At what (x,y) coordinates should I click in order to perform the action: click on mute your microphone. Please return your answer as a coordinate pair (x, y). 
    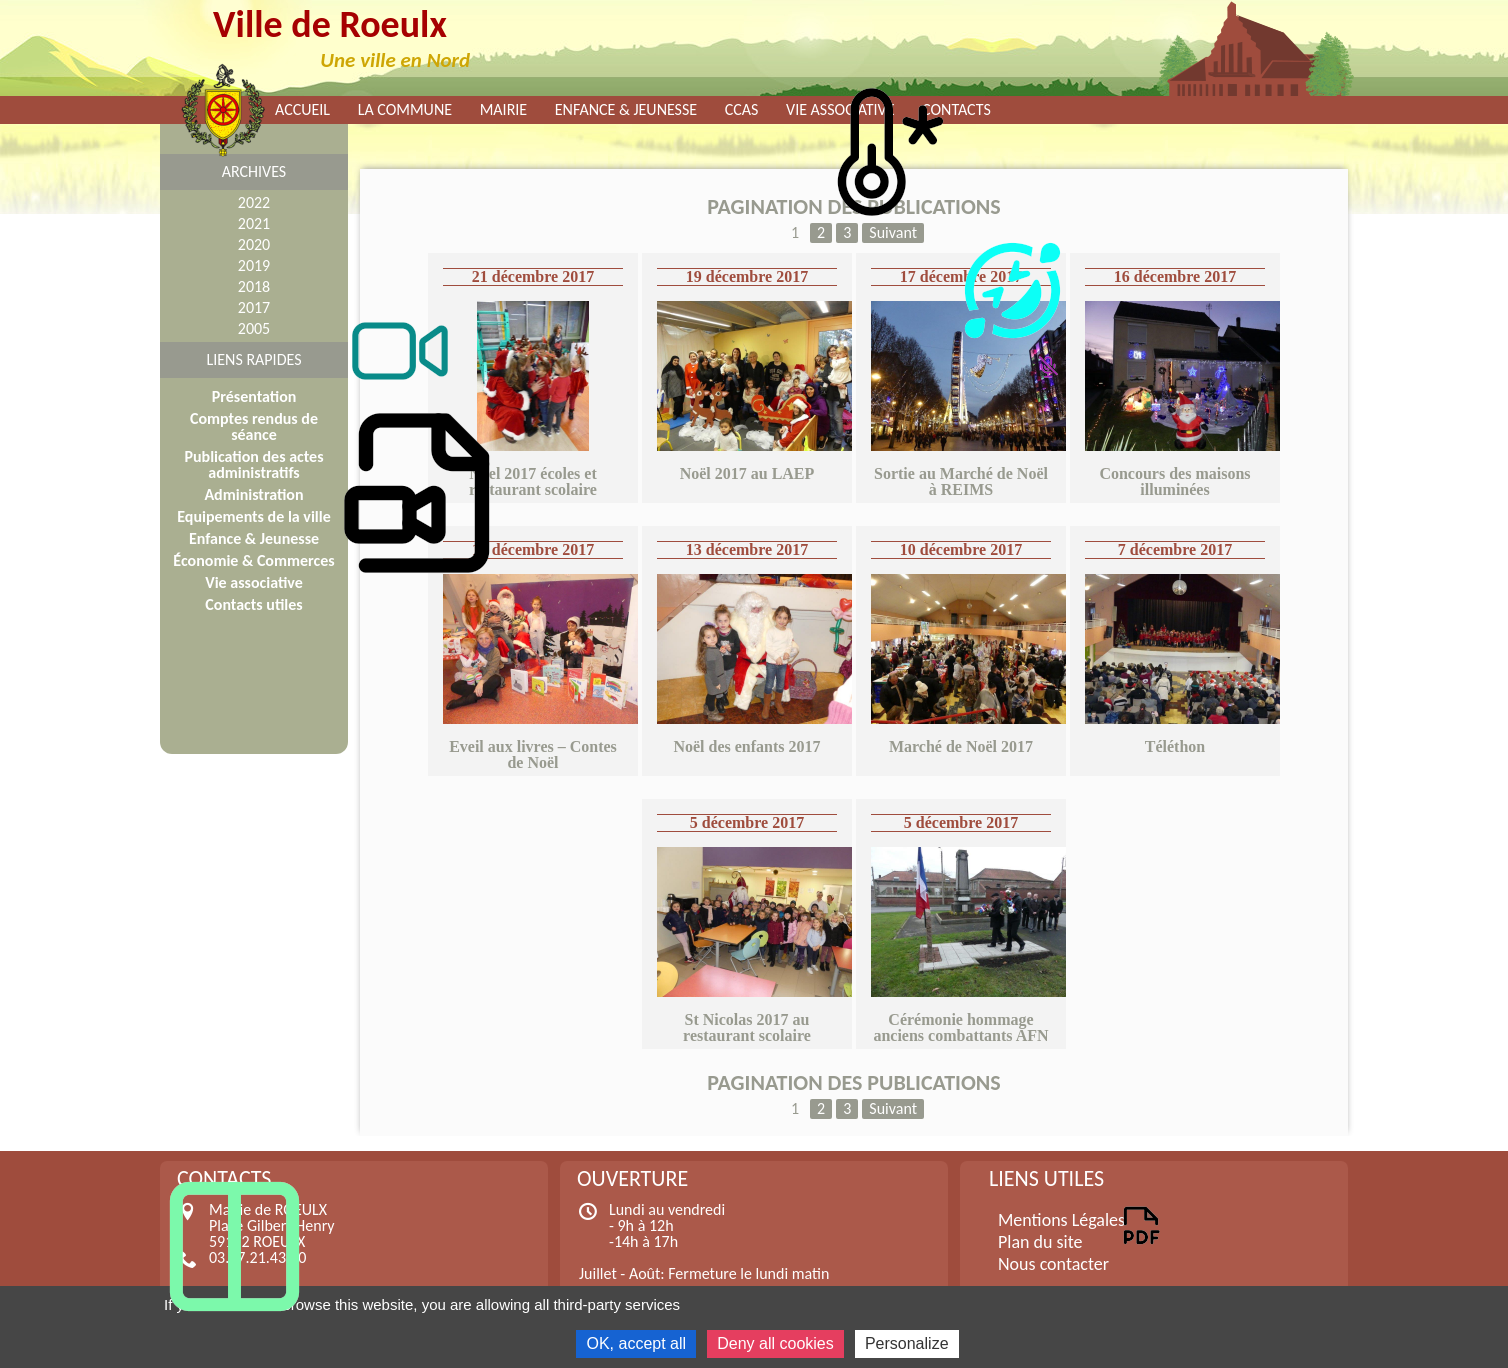
    Looking at the image, I should click on (1048, 367).